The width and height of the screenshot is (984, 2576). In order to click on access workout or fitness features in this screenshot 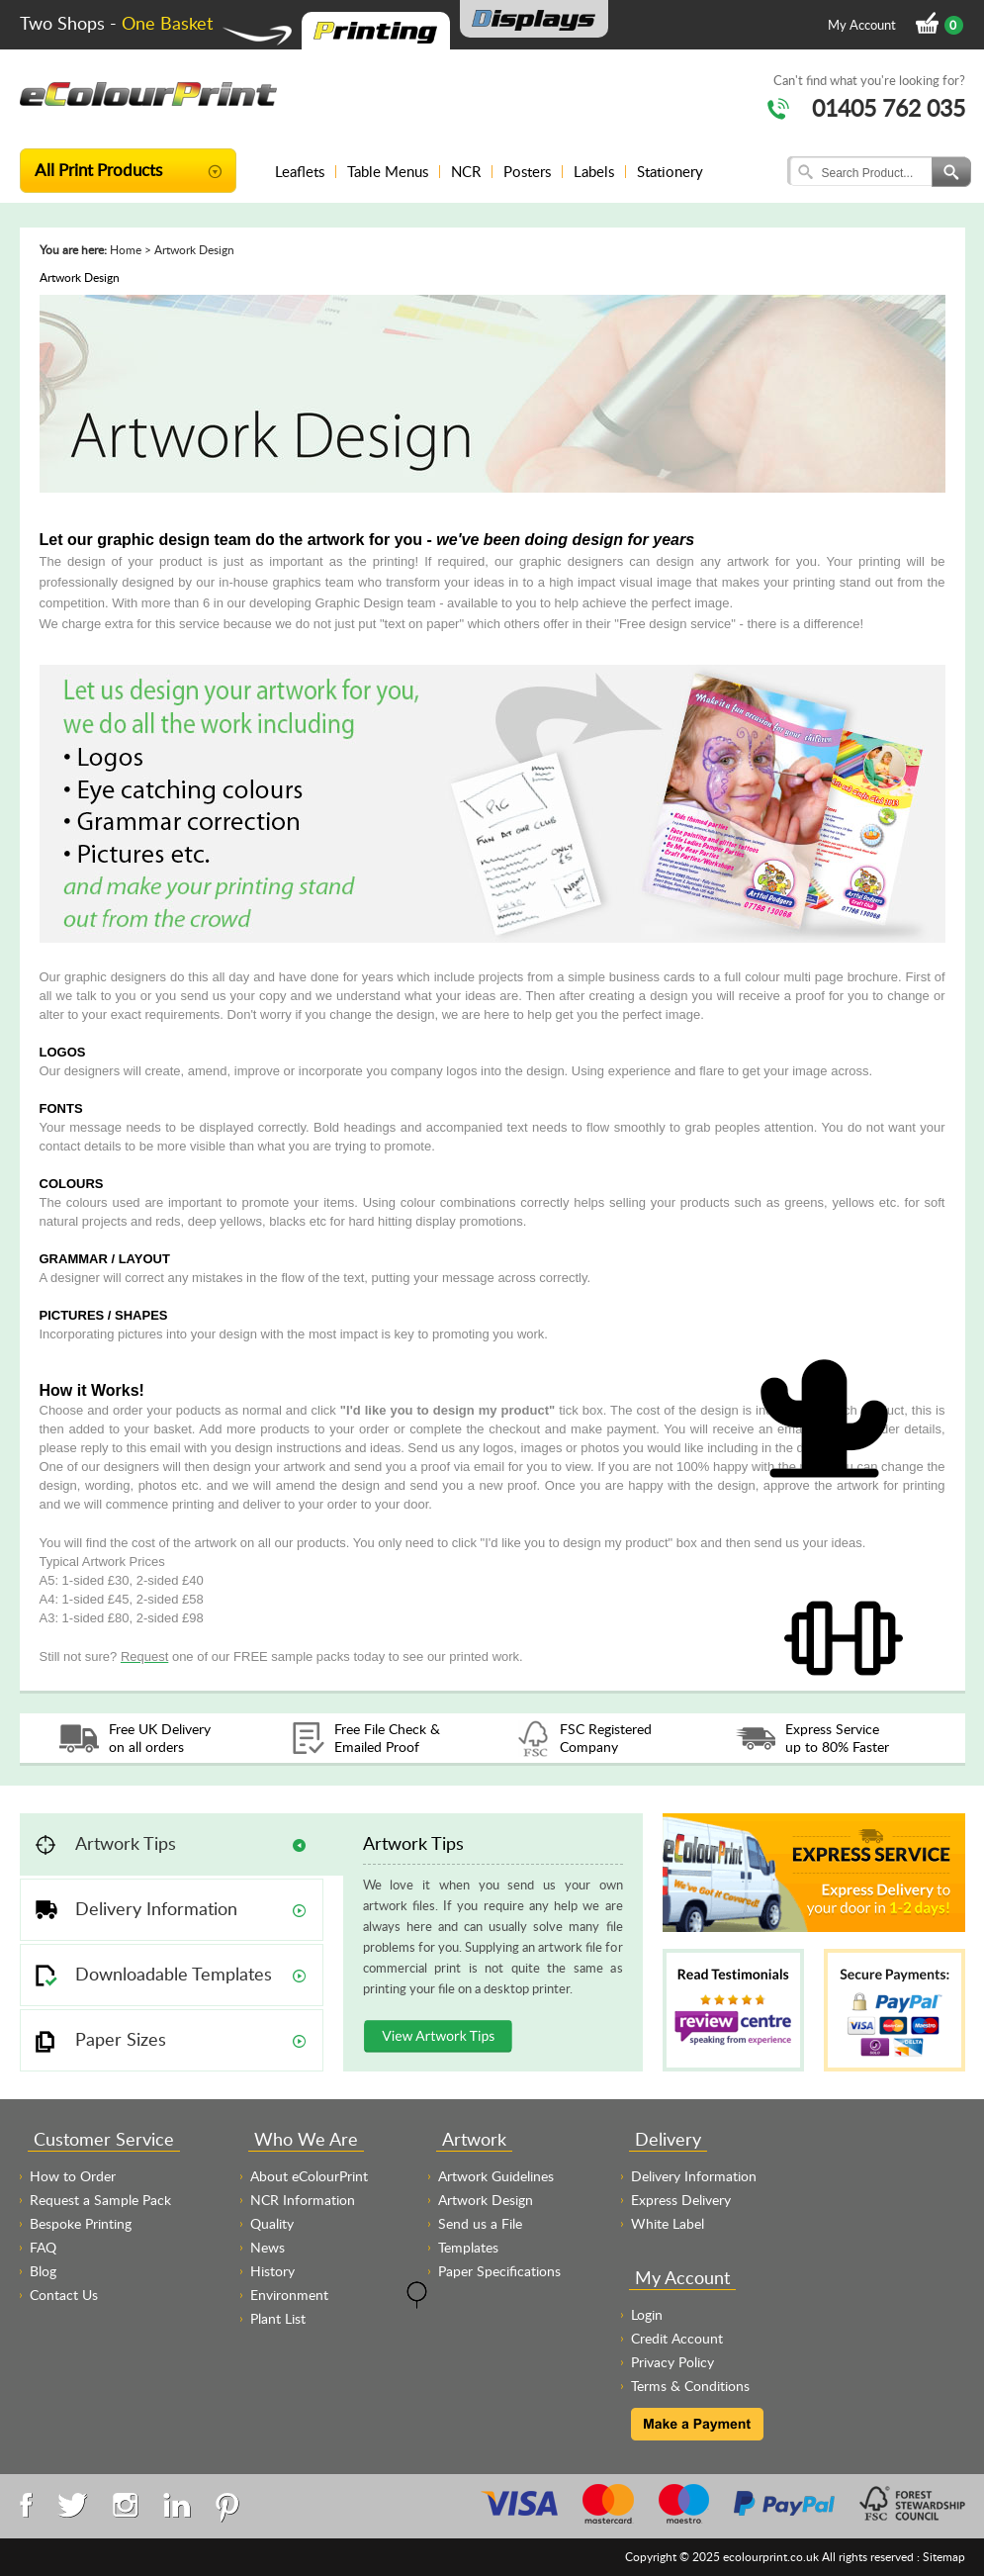, I will do `click(844, 1638)`.